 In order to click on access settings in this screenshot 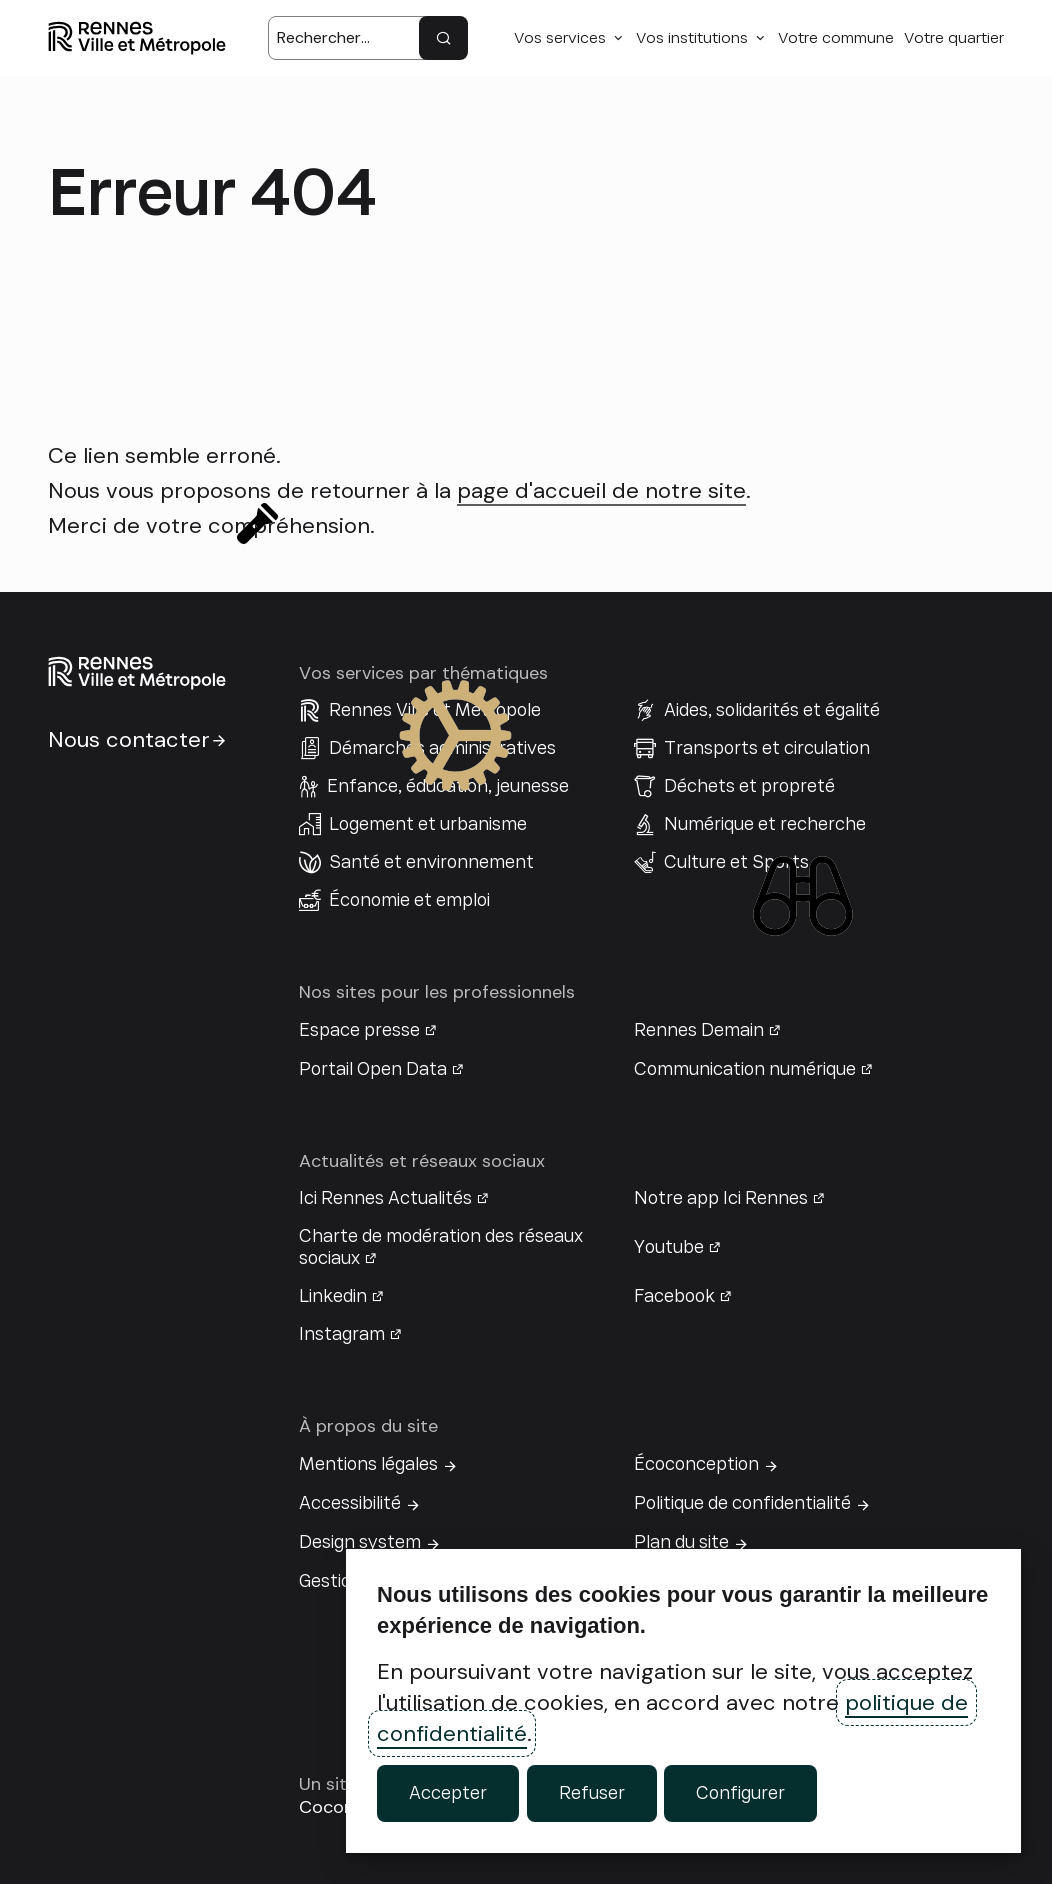, I will do `click(455, 735)`.